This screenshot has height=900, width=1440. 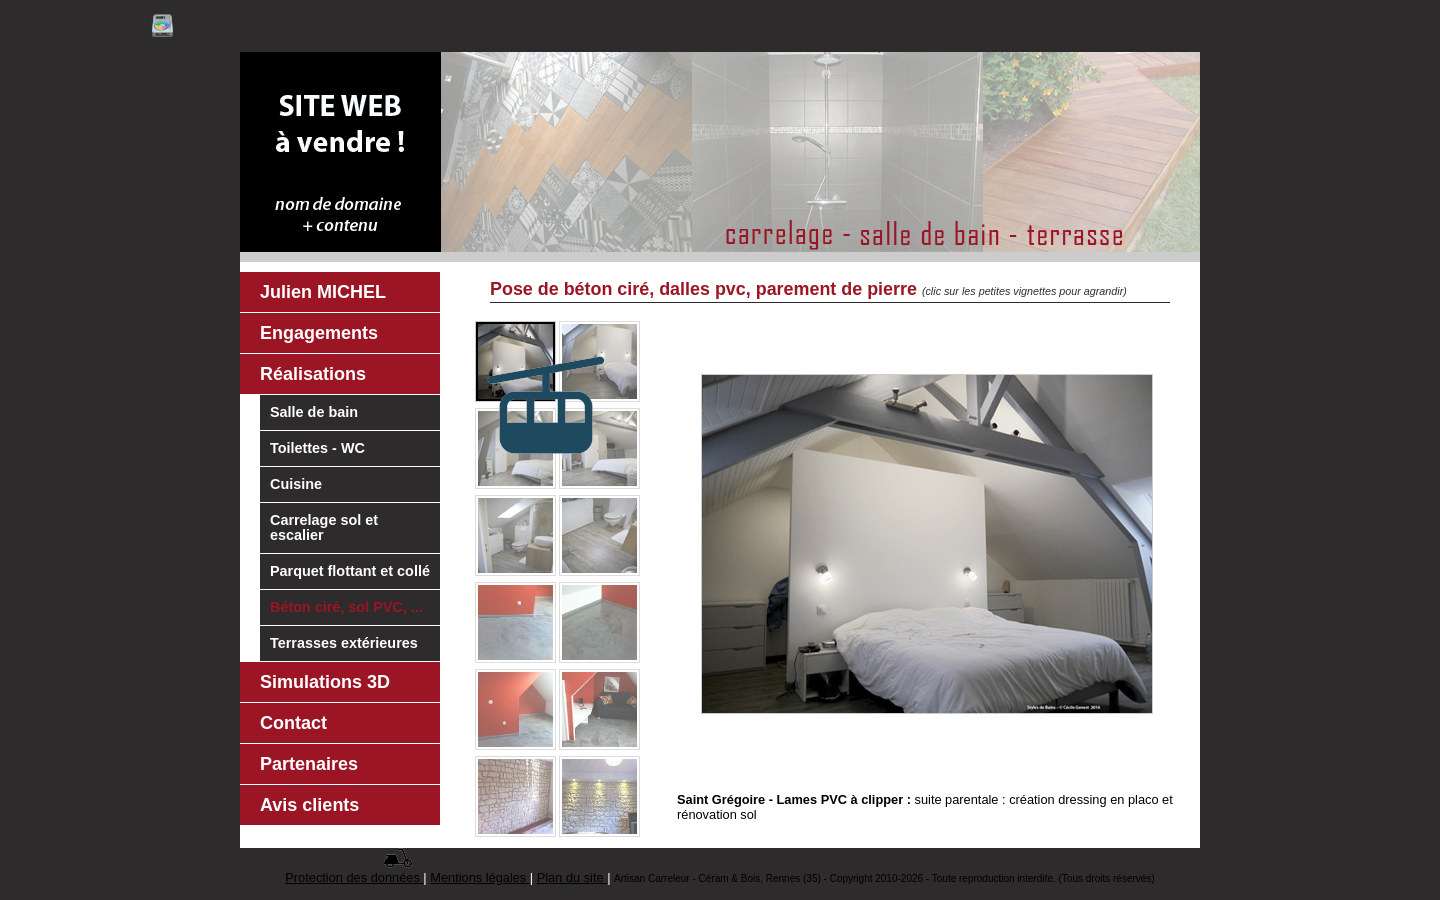 I want to click on select moped or scooter delivery, so click(x=398, y=859).